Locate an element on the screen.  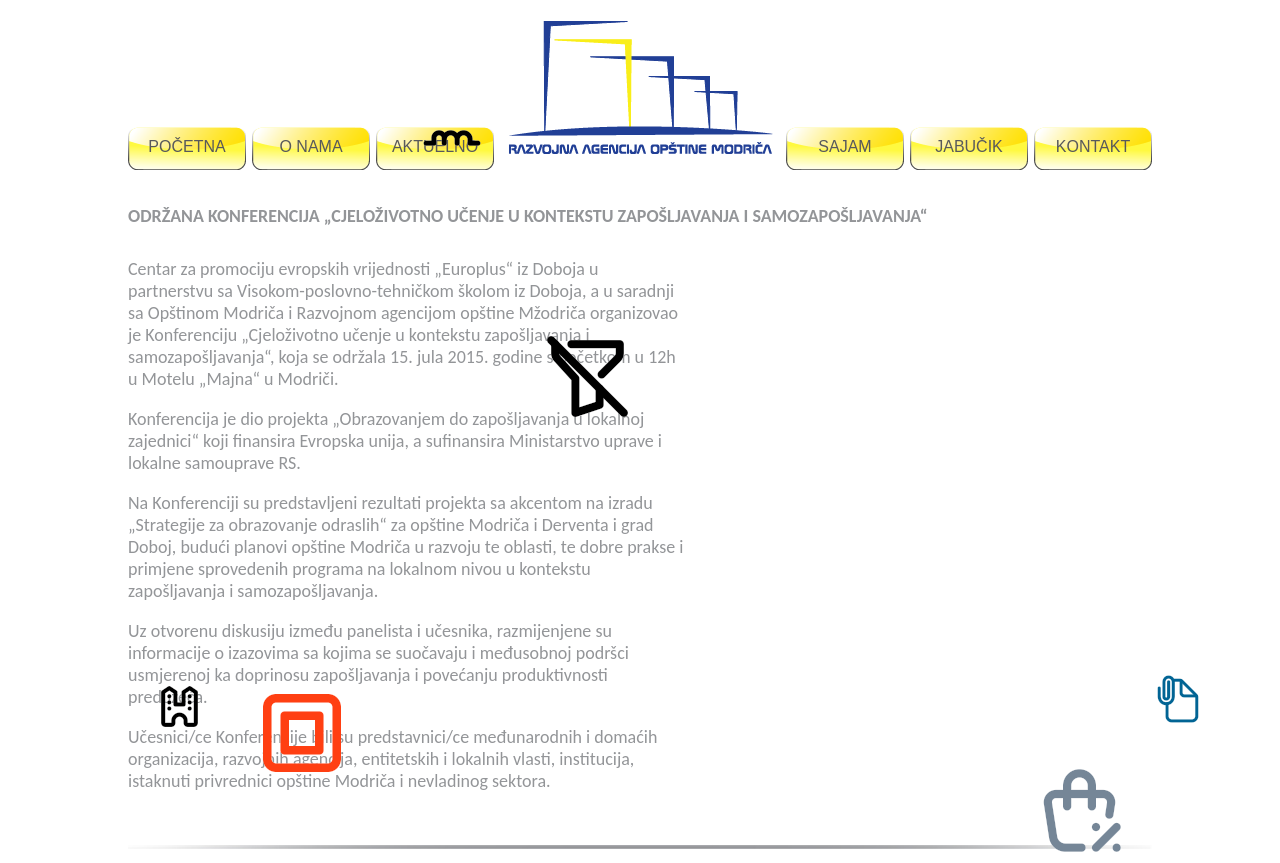
view discounted items in your shopping bag is located at coordinates (1079, 810).